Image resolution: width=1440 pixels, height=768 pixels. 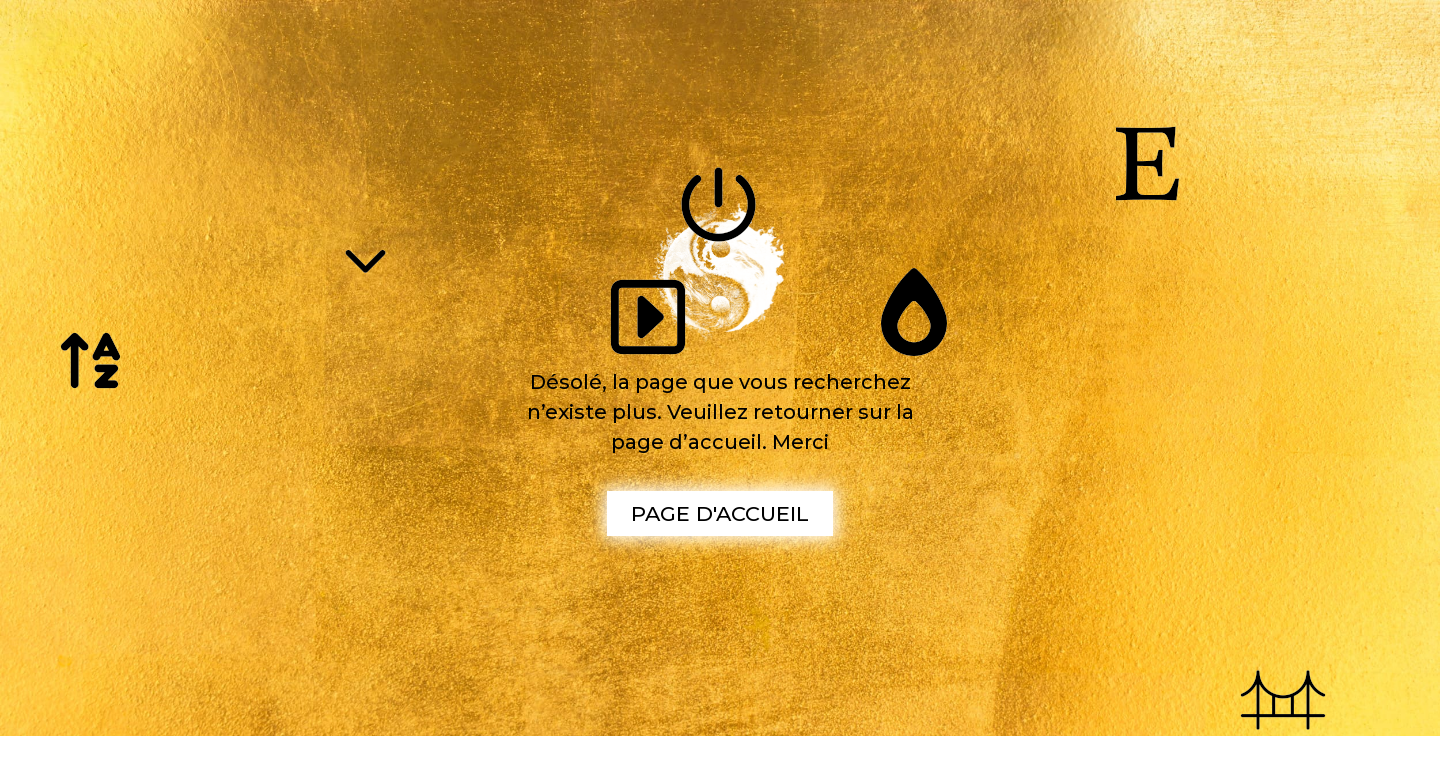 What do you see at coordinates (648, 317) in the screenshot?
I see `play media or start video` at bounding box center [648, 317].